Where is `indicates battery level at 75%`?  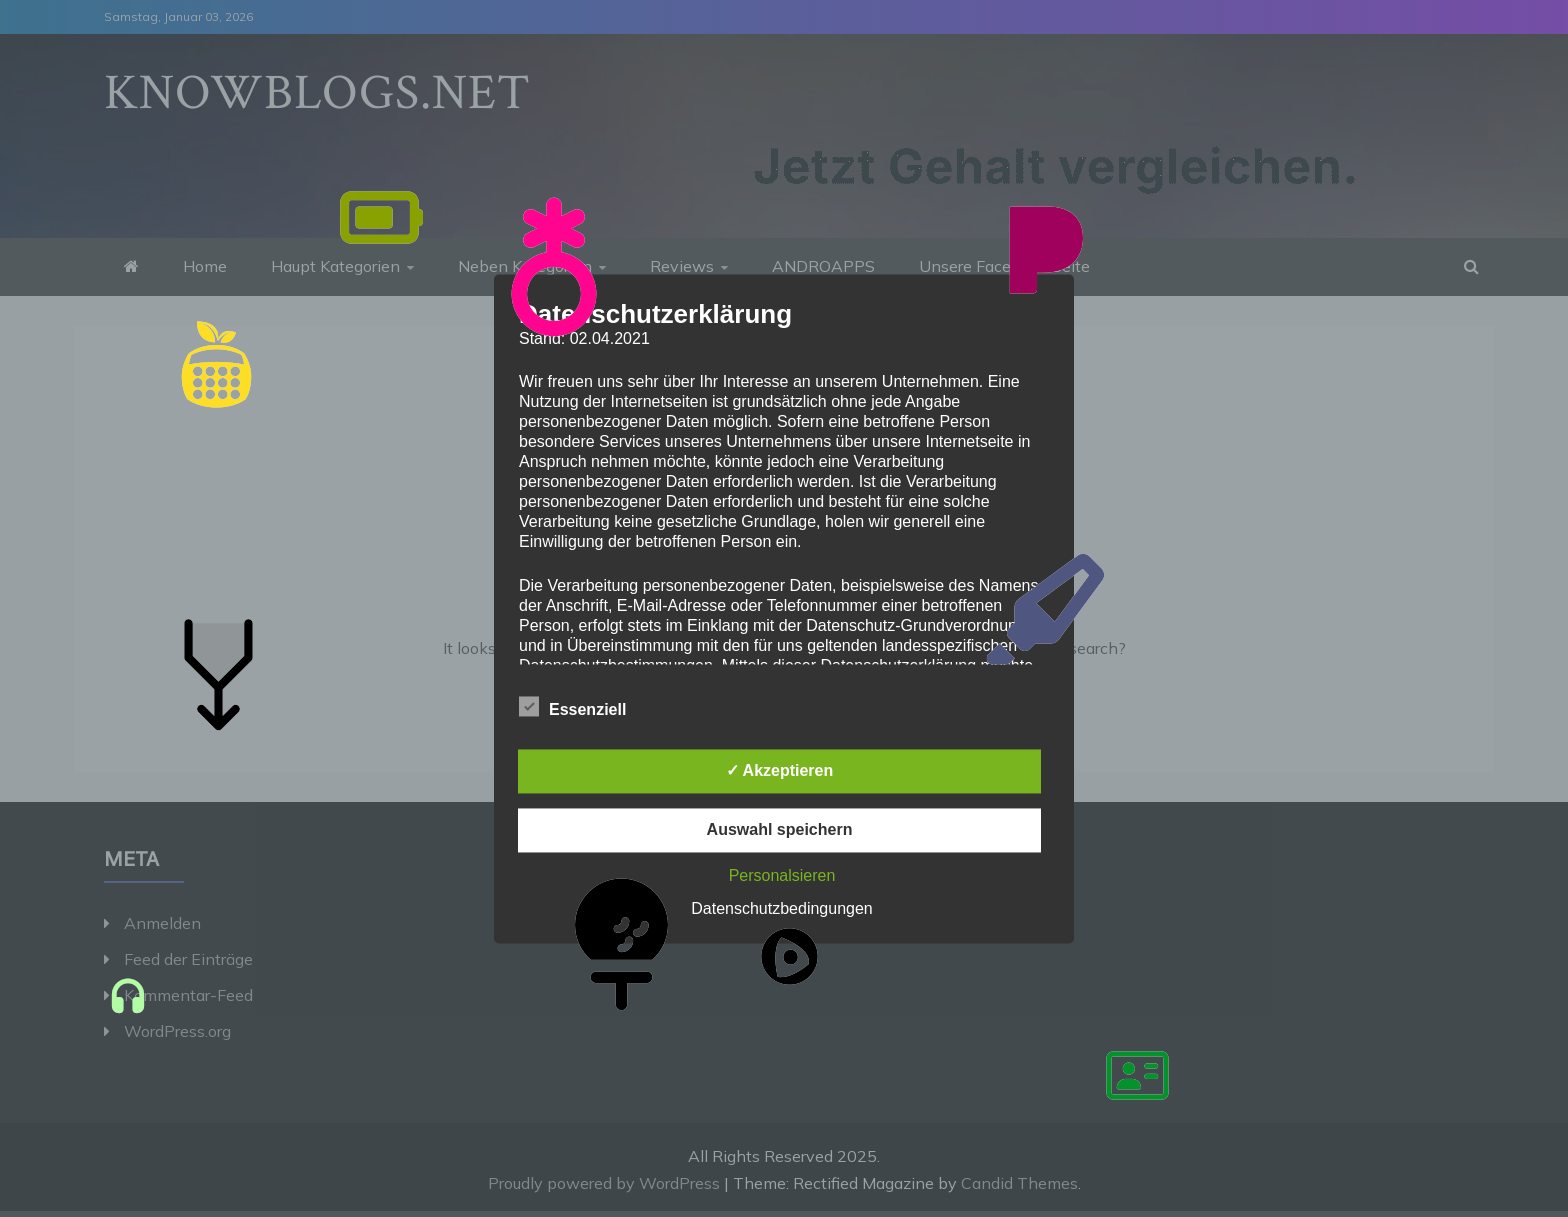 indicates battery level at 75% is located at coordinates (379, 217).